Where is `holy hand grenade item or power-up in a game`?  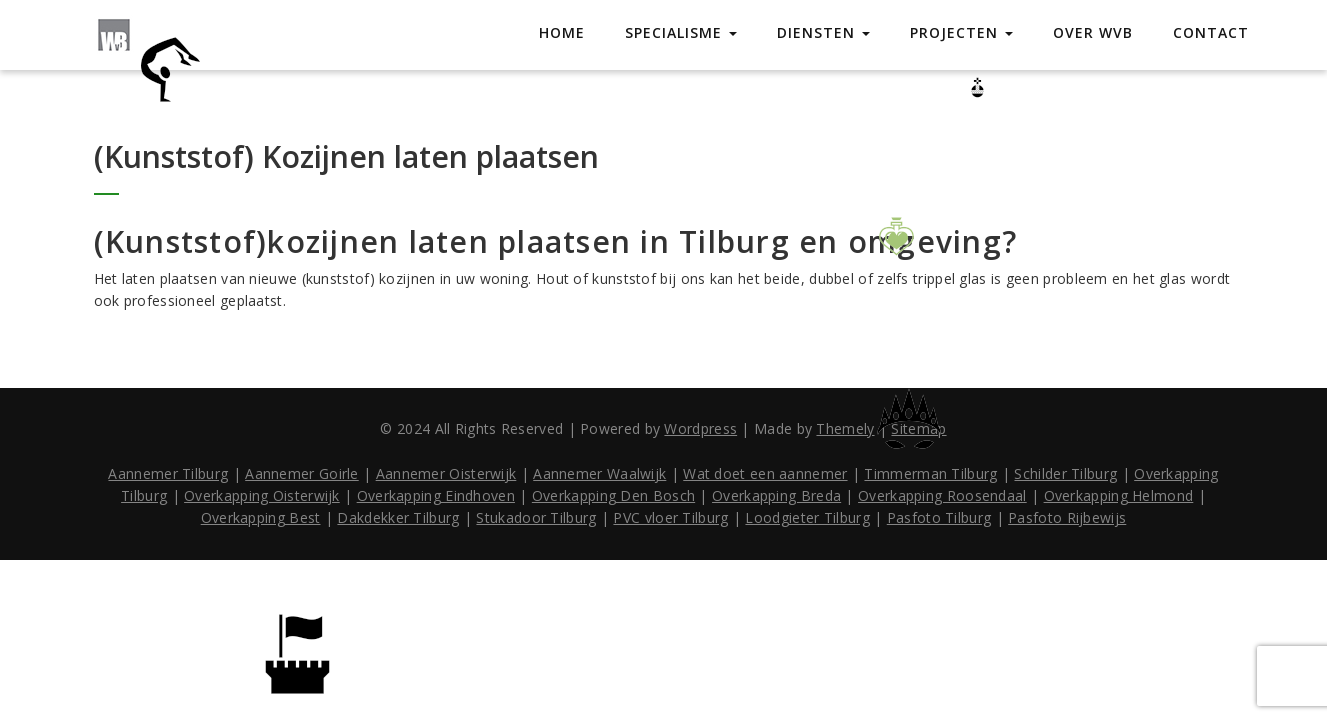 holy hand grenade item or power-up in a game is located at coordinates (977, 87).